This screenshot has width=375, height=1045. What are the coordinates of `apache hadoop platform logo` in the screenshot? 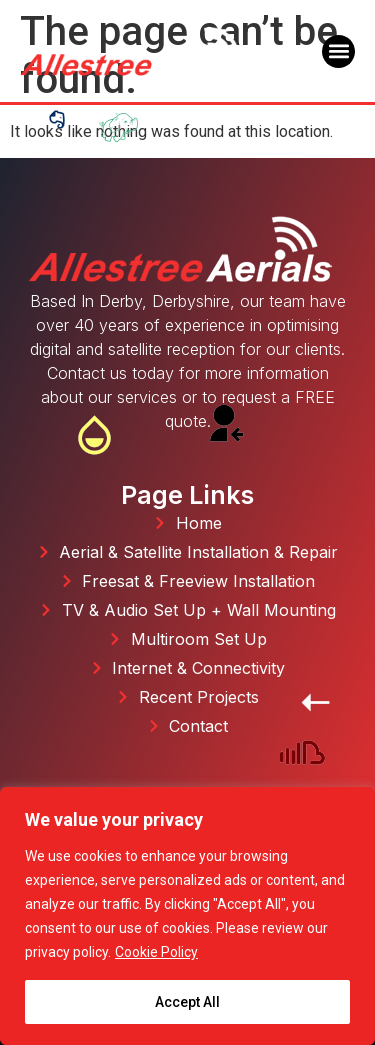 It's located at (118, 127).